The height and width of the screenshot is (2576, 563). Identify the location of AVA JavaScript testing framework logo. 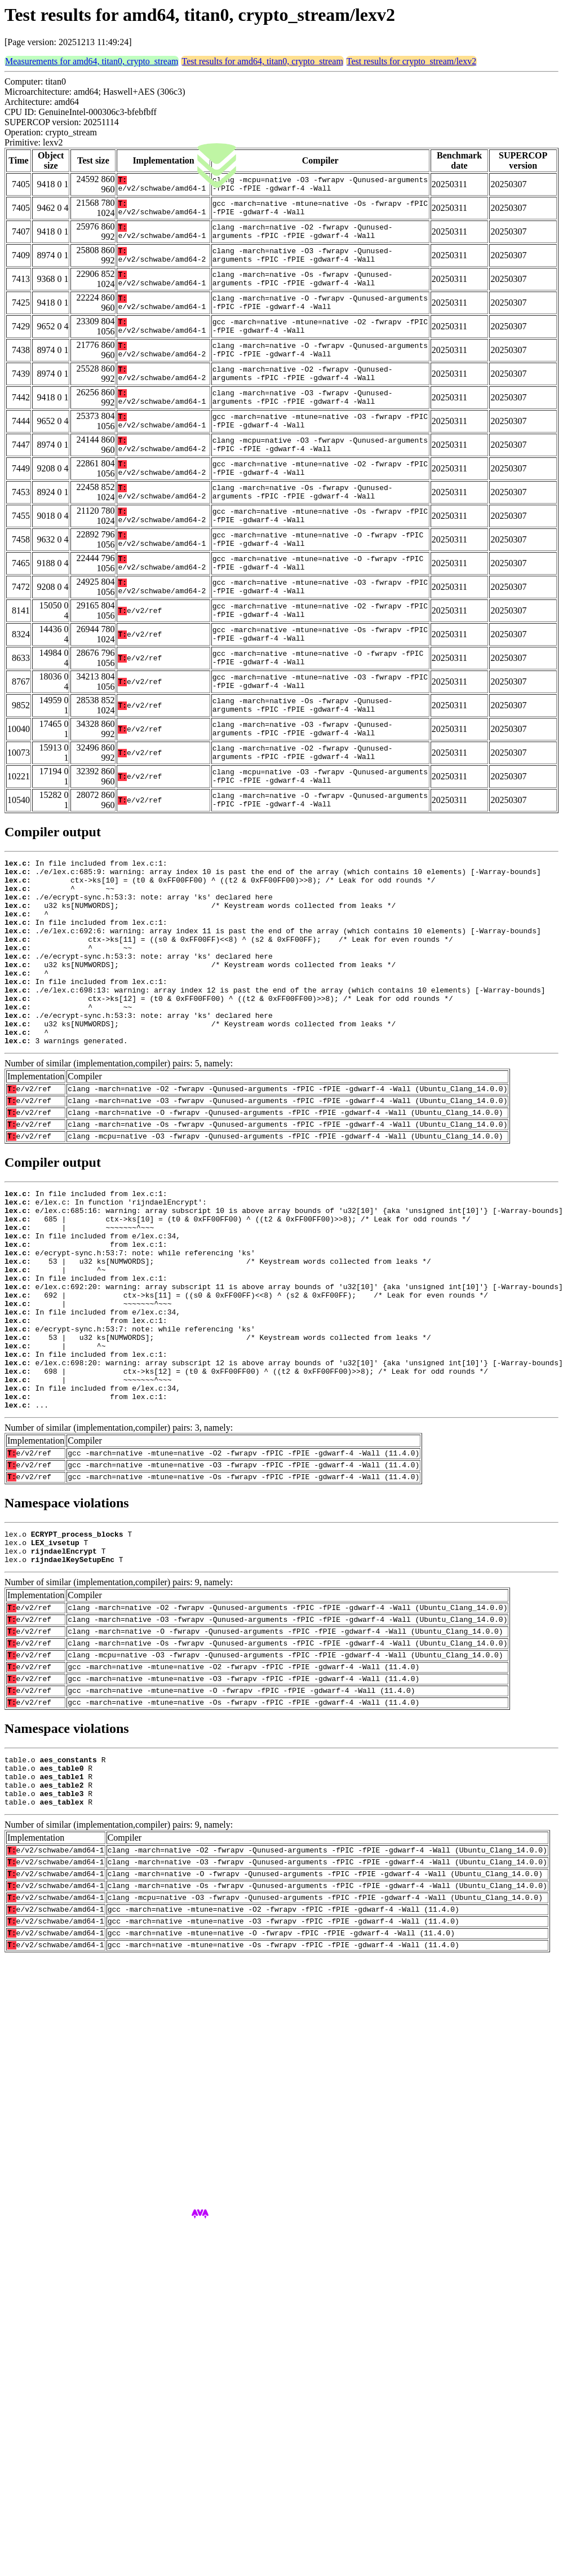
(200, 2214).